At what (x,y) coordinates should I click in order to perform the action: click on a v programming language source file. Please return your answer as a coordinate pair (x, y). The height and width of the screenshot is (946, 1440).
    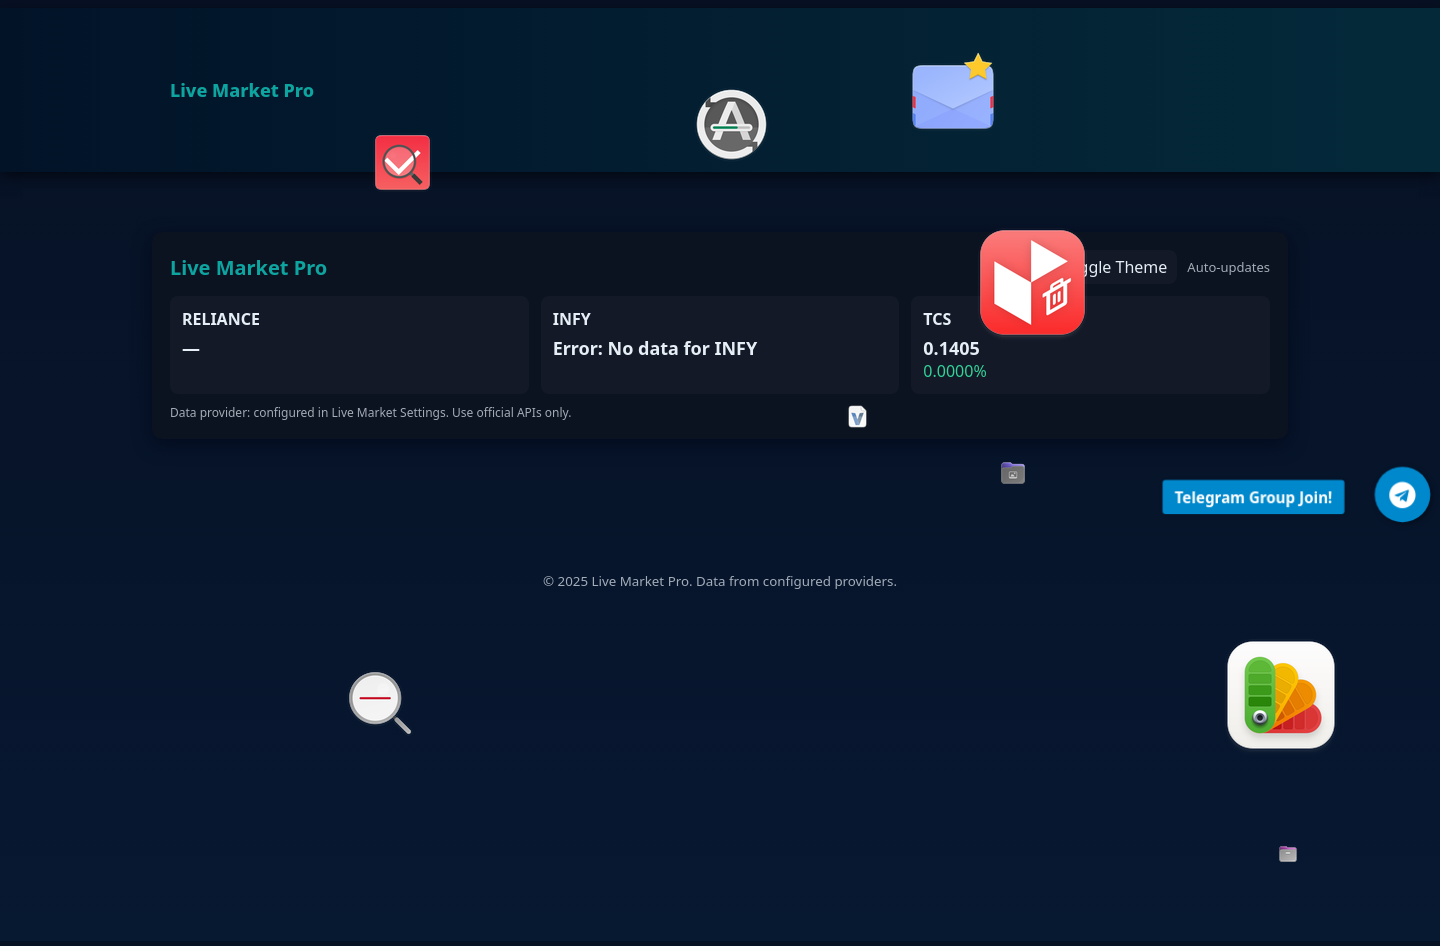
    Looking at the image, I should click on (857, 416).